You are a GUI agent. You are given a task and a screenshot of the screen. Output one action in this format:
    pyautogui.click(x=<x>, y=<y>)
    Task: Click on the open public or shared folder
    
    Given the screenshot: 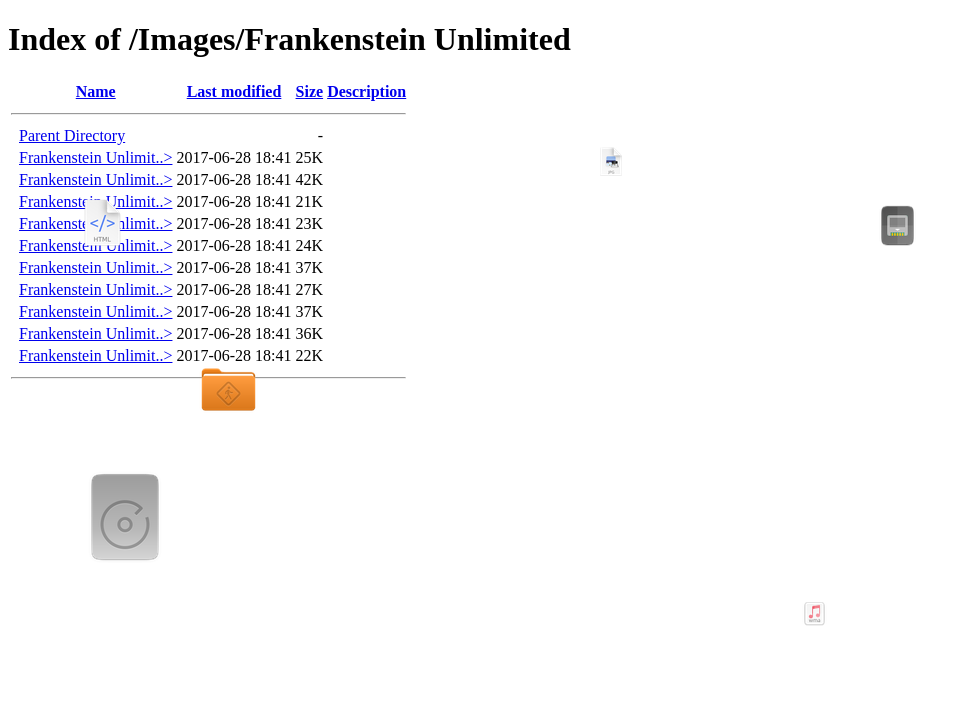 What is the action you would take?
    pyautogui.click(x=228, y=389)
    